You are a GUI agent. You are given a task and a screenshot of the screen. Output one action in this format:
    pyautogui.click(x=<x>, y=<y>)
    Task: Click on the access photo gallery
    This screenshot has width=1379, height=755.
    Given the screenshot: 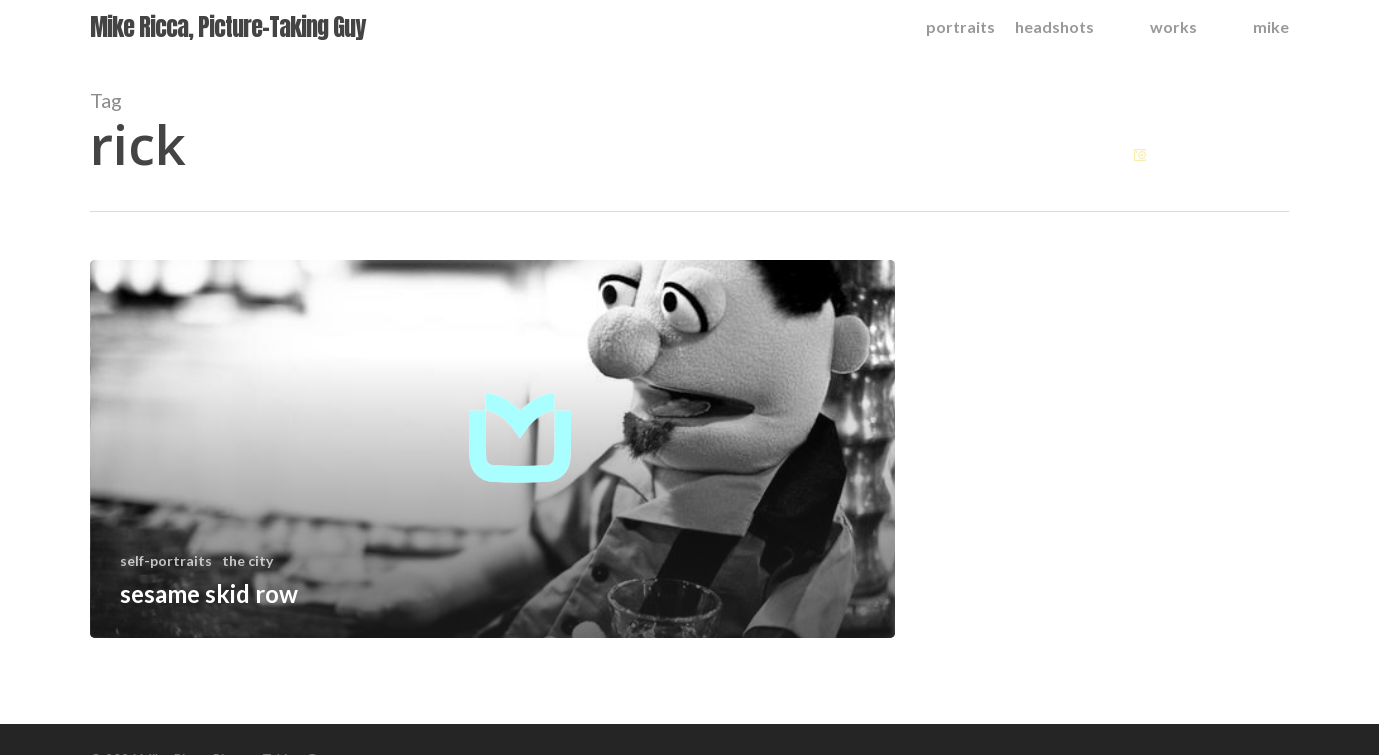 What is the action you would take?
    pyautogui.click(x=1140, y=155)
    